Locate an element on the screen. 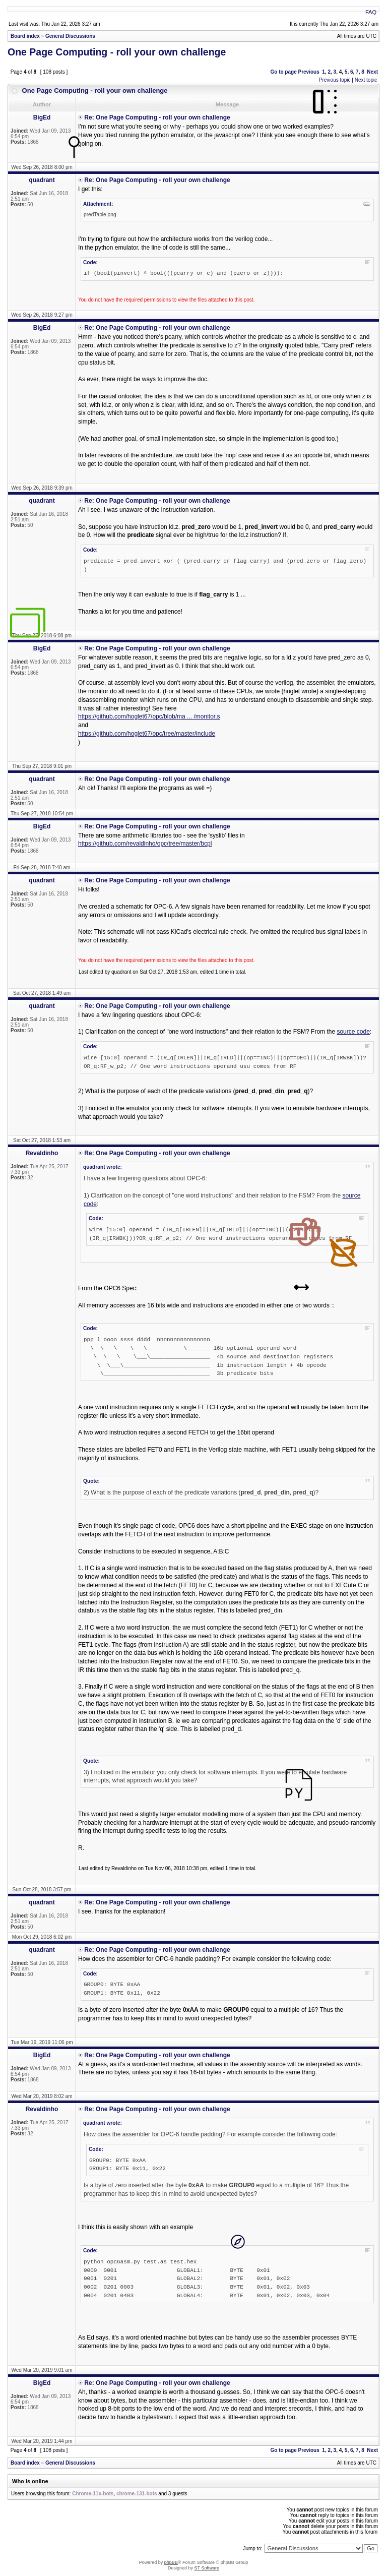  navigate to next step or section is located at coordinates (301, 1287).